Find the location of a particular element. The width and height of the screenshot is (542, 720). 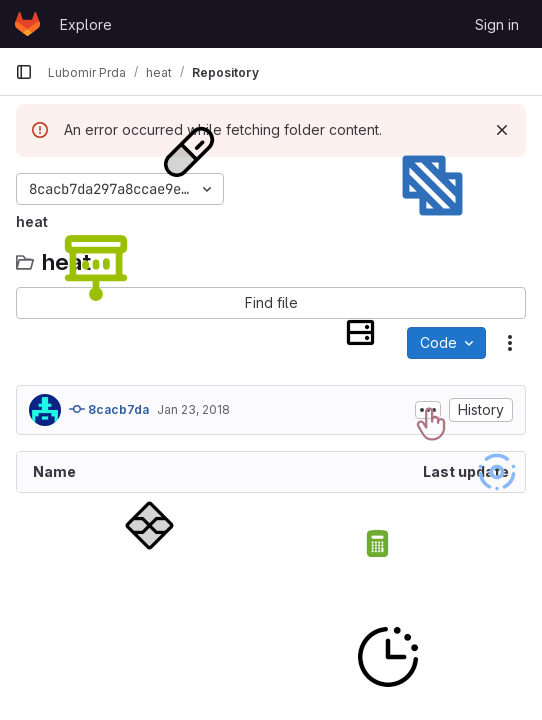

unite or merge two shapes is located at coordinates (432, 185).